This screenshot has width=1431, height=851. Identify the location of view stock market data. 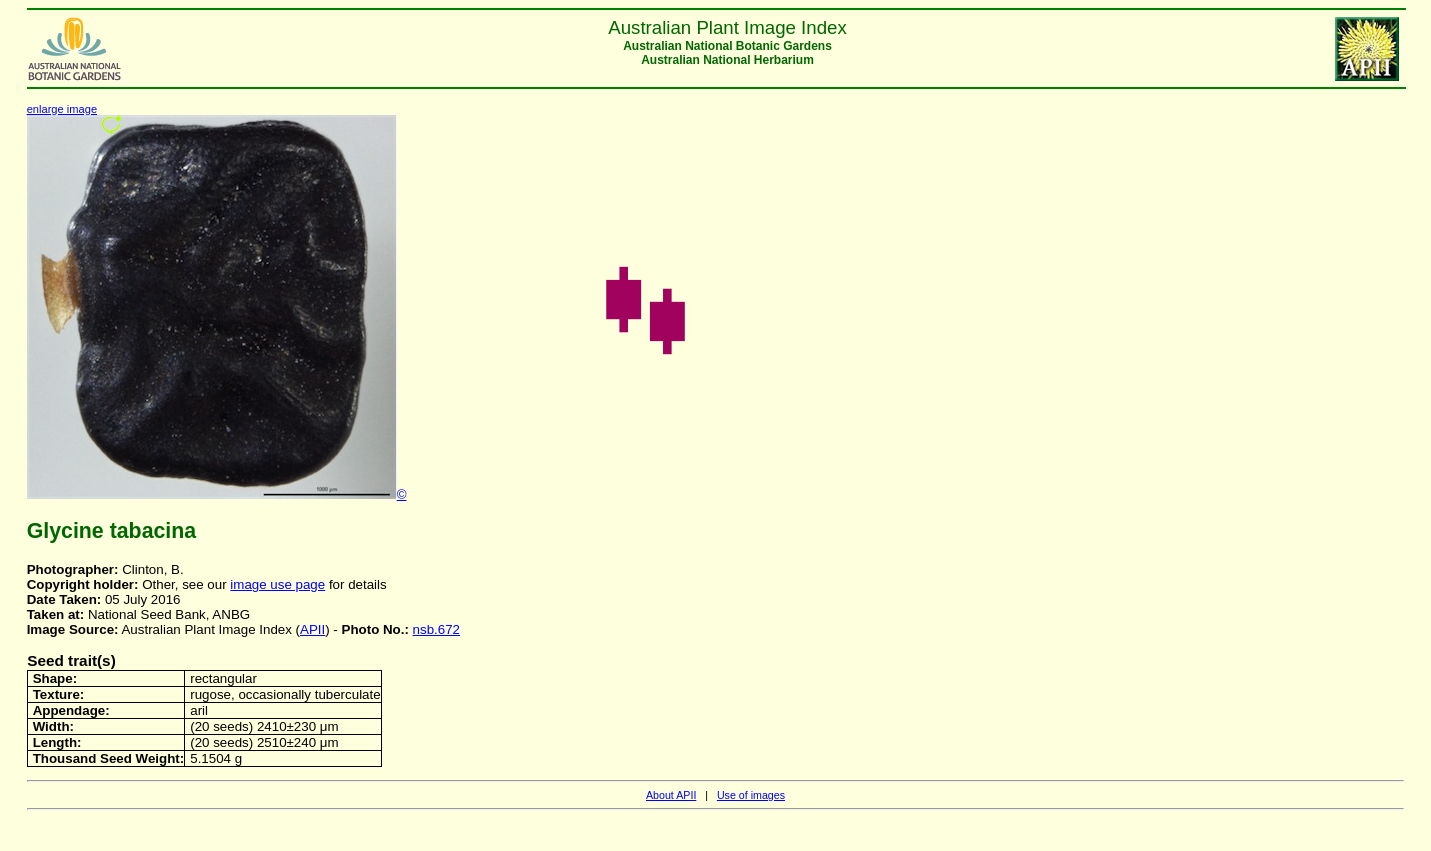
(645, 310).